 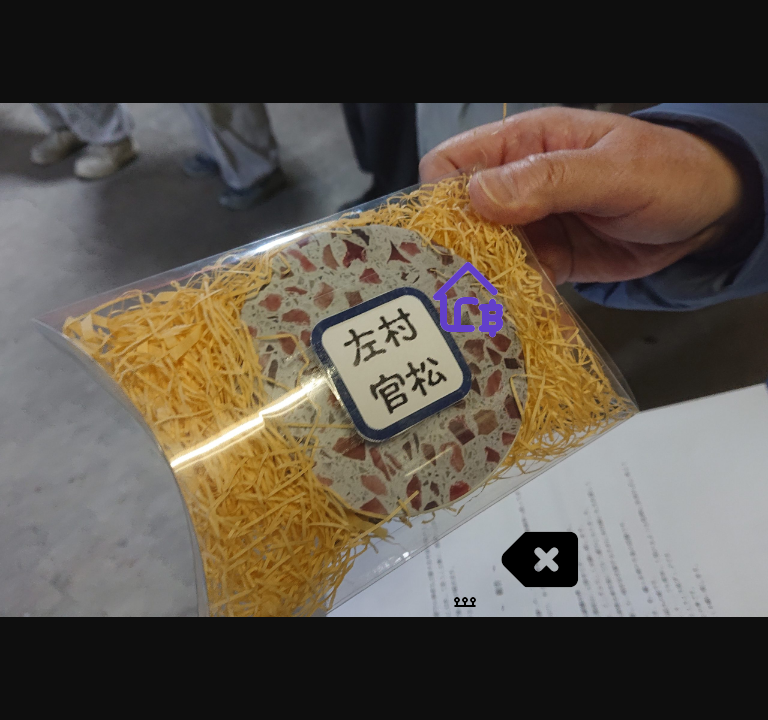 I want to click on delete the previous character, so click(x=538, y=559).